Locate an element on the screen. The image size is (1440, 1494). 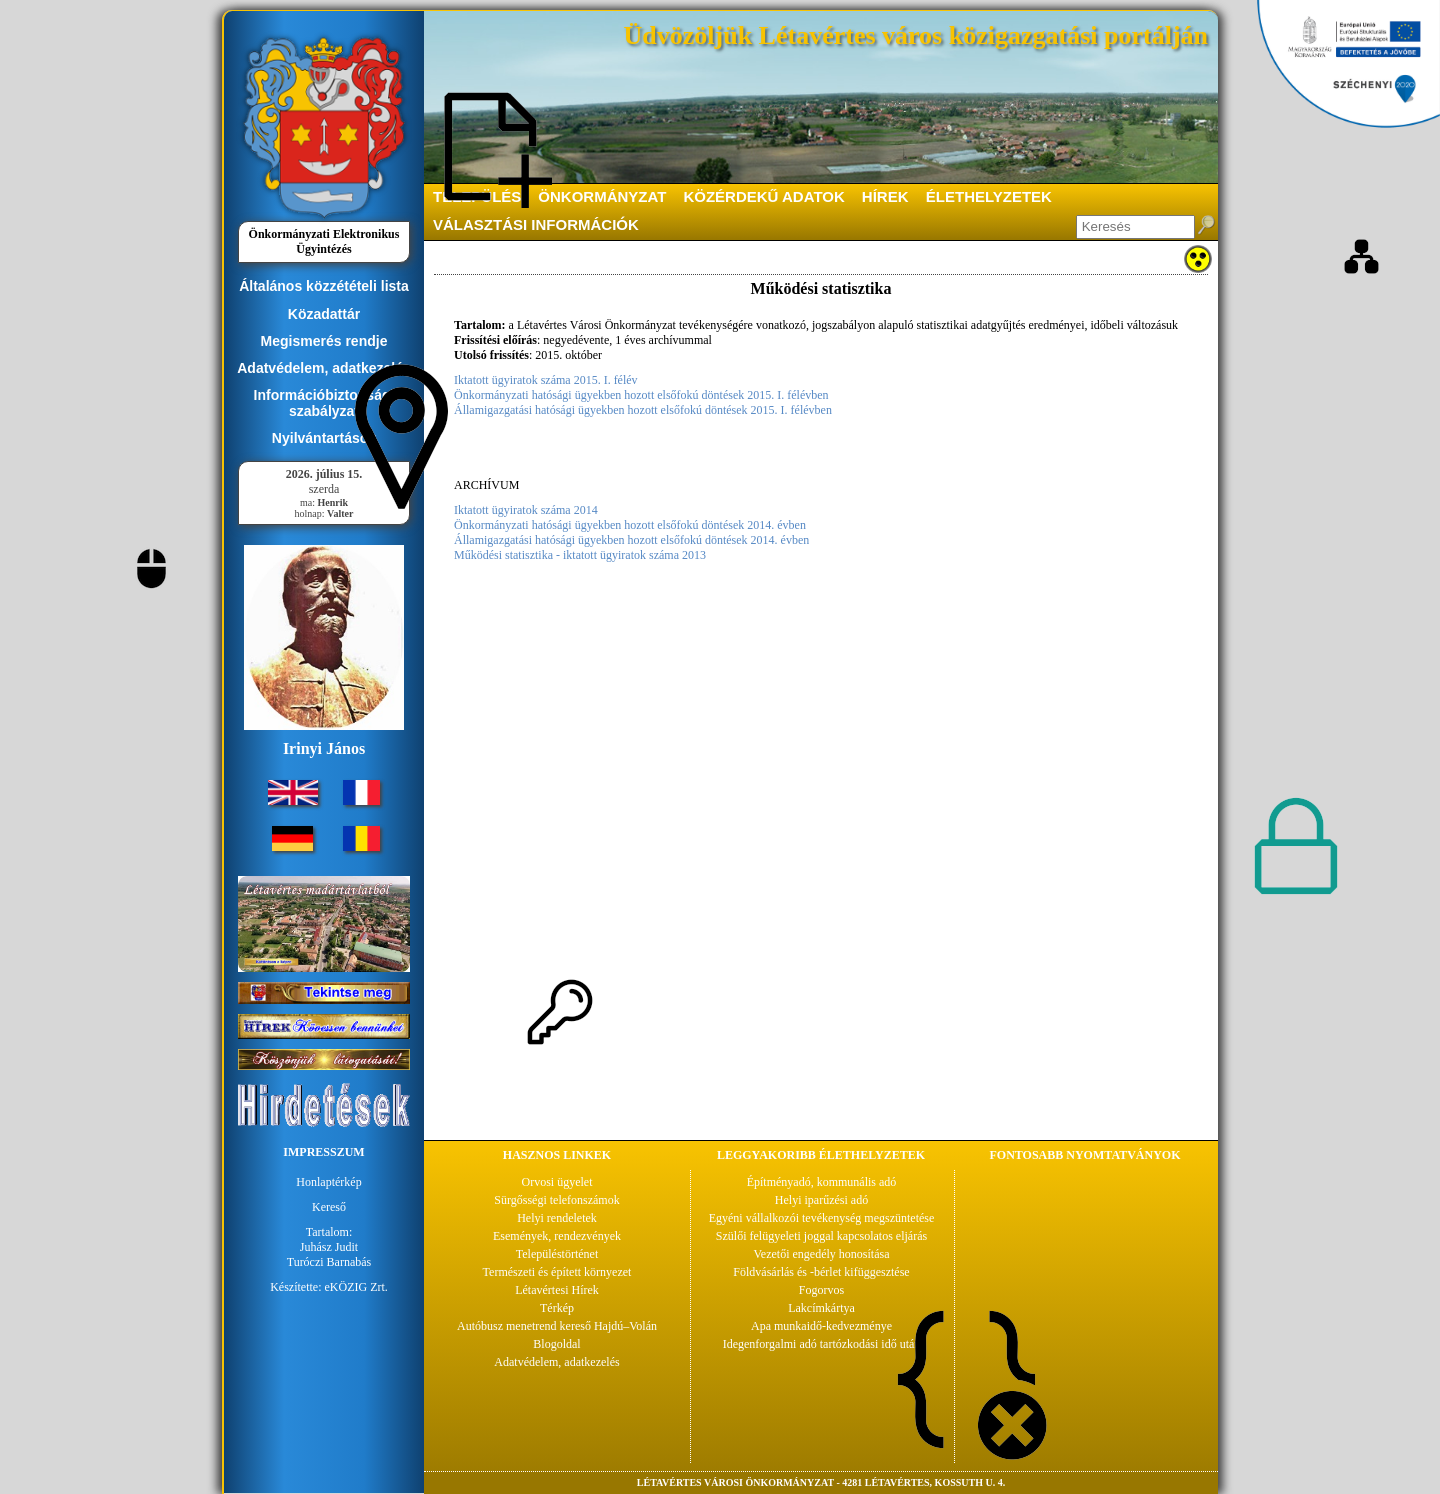
create a new file is located at coordinates (490, 146).